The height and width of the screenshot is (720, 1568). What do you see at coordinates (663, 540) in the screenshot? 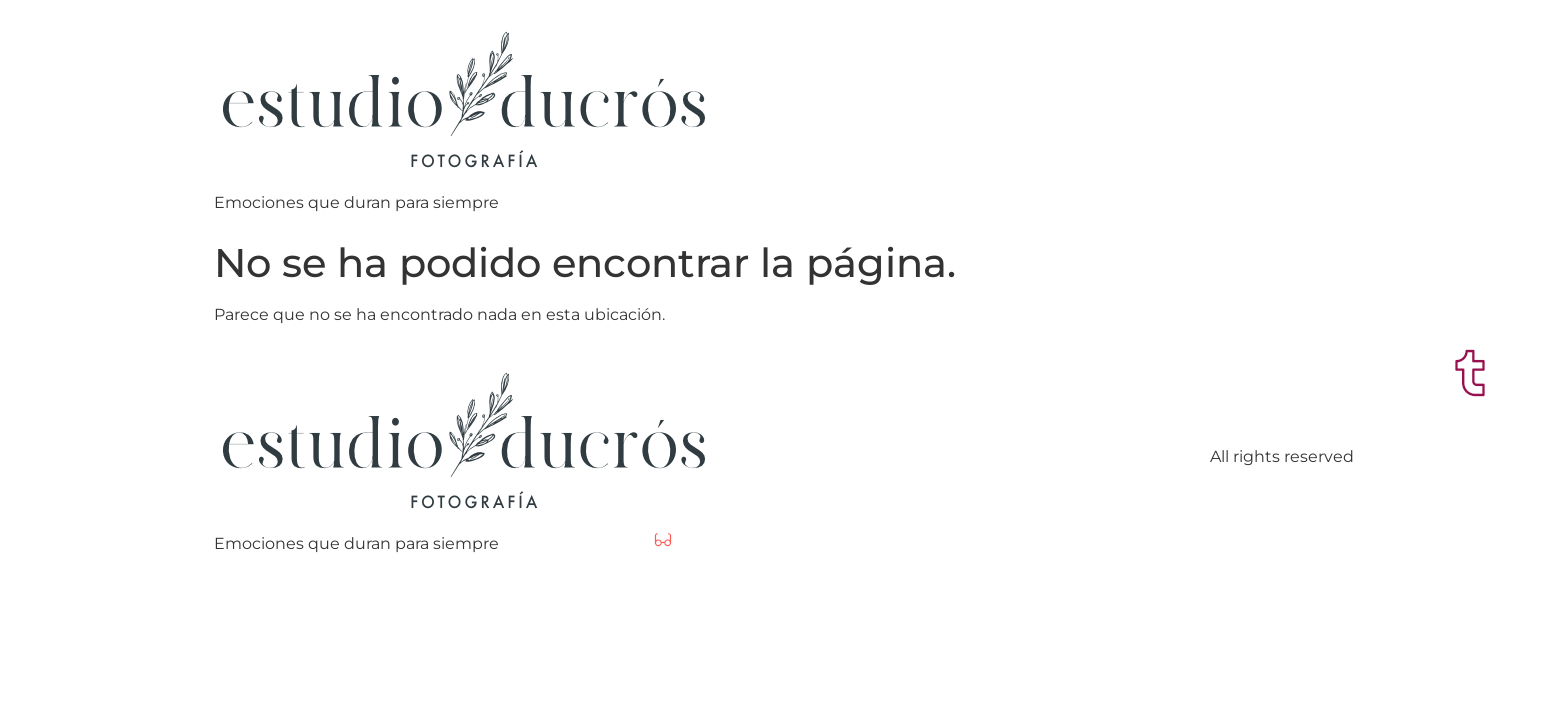
I see `toggle reading mode or reader view` at bounding box center [663, 540].